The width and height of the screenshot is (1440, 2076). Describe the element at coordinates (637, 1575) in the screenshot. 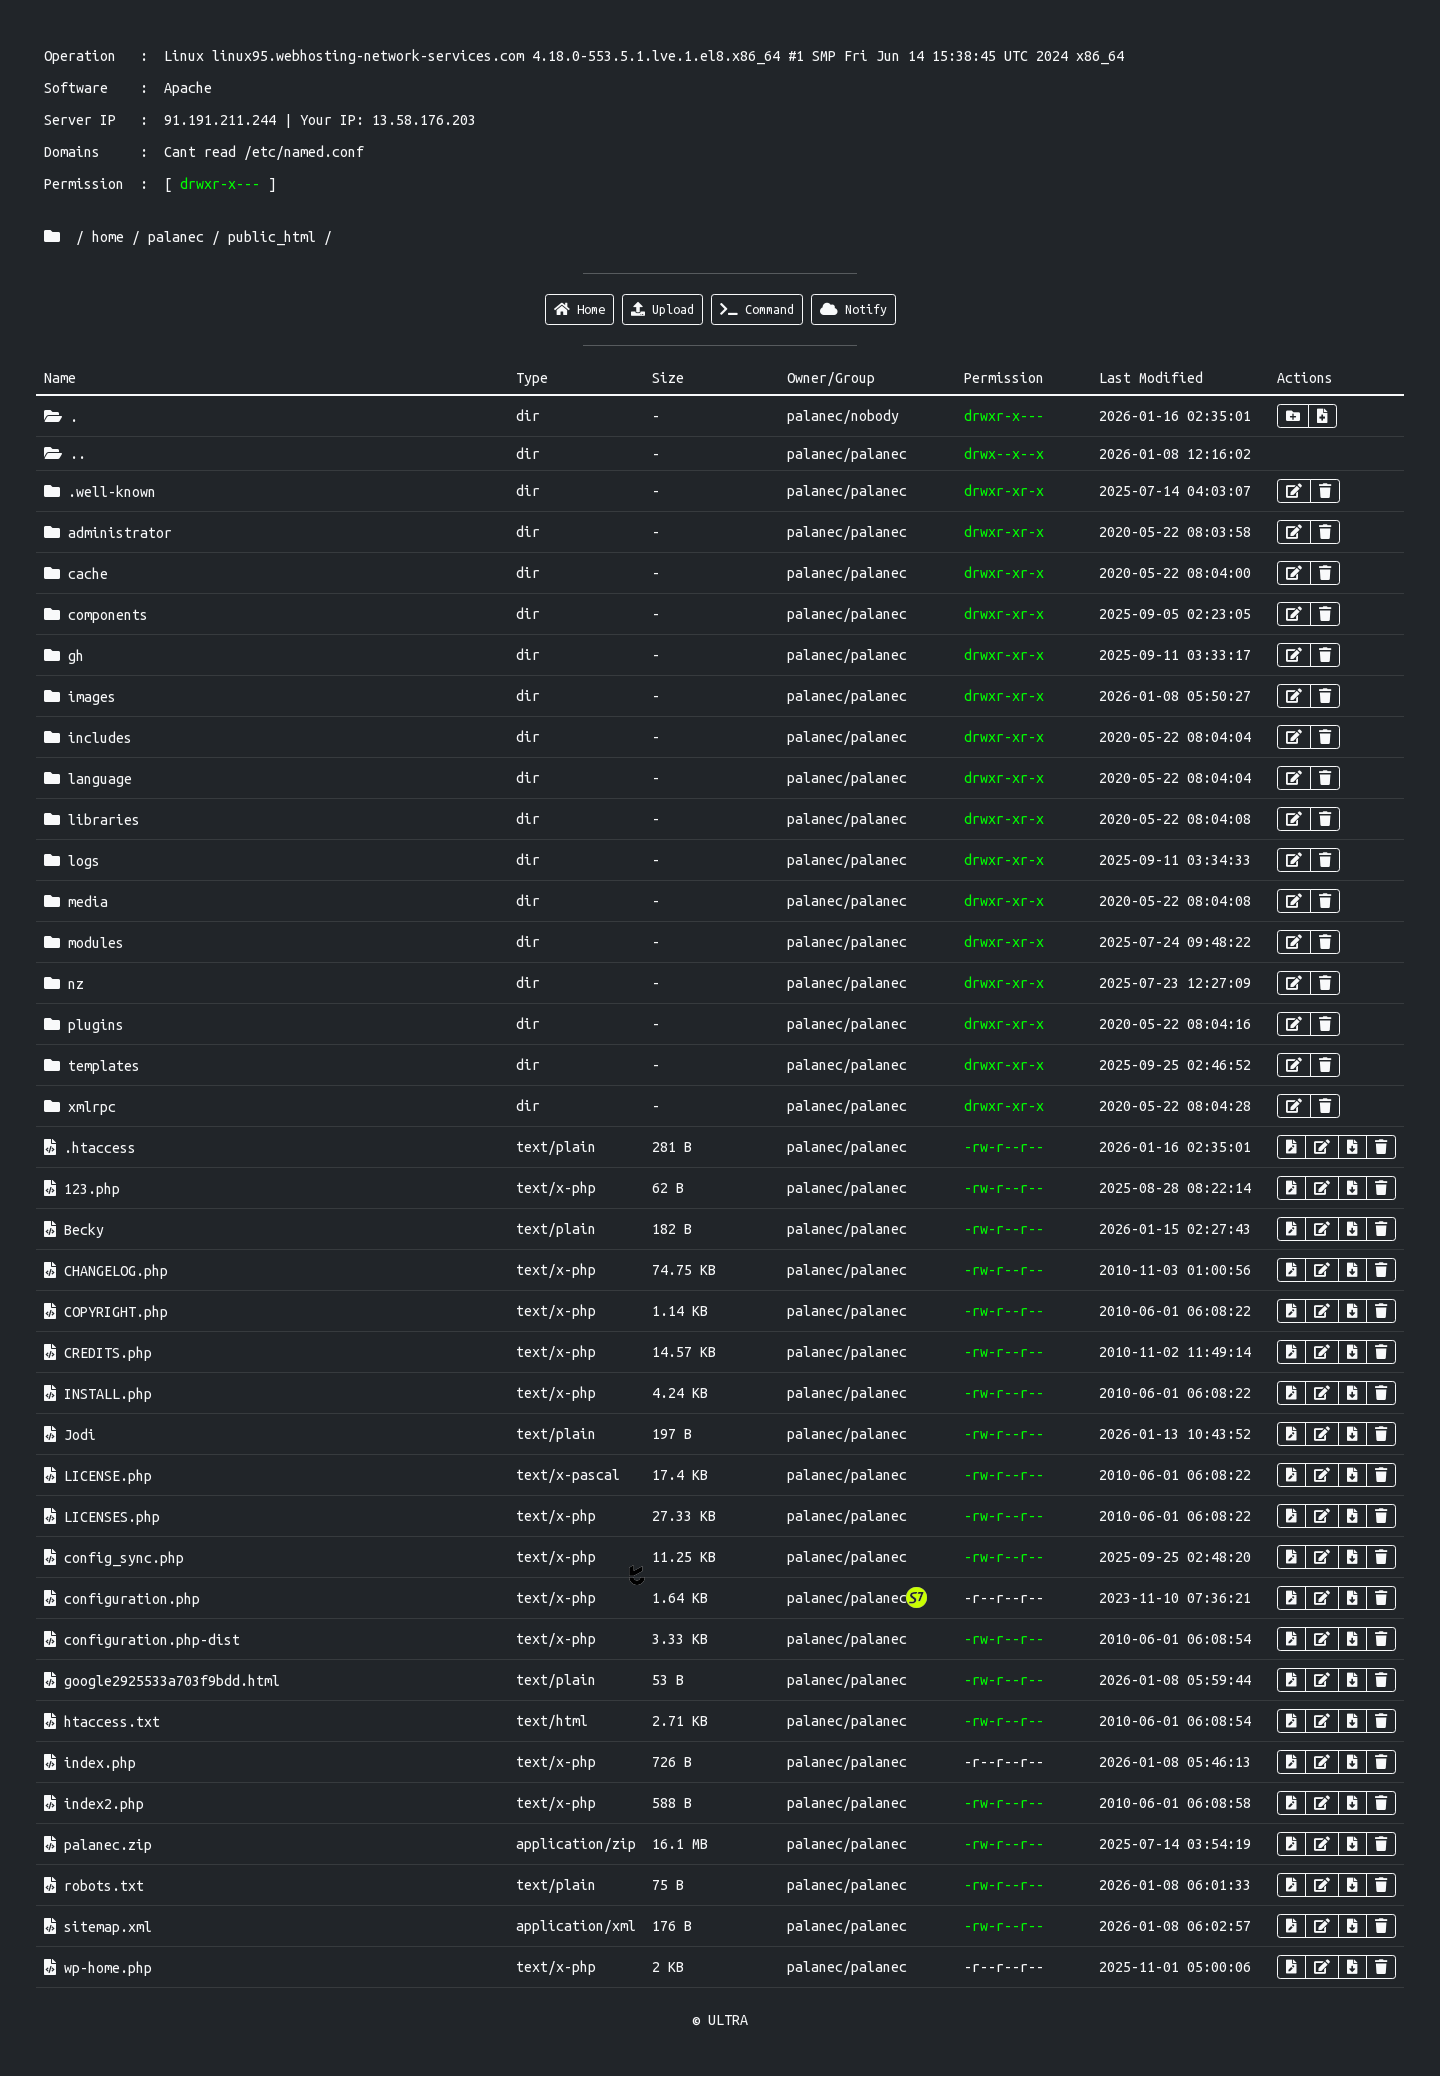

I see `open the Trivago hotel comparison app` at that location.